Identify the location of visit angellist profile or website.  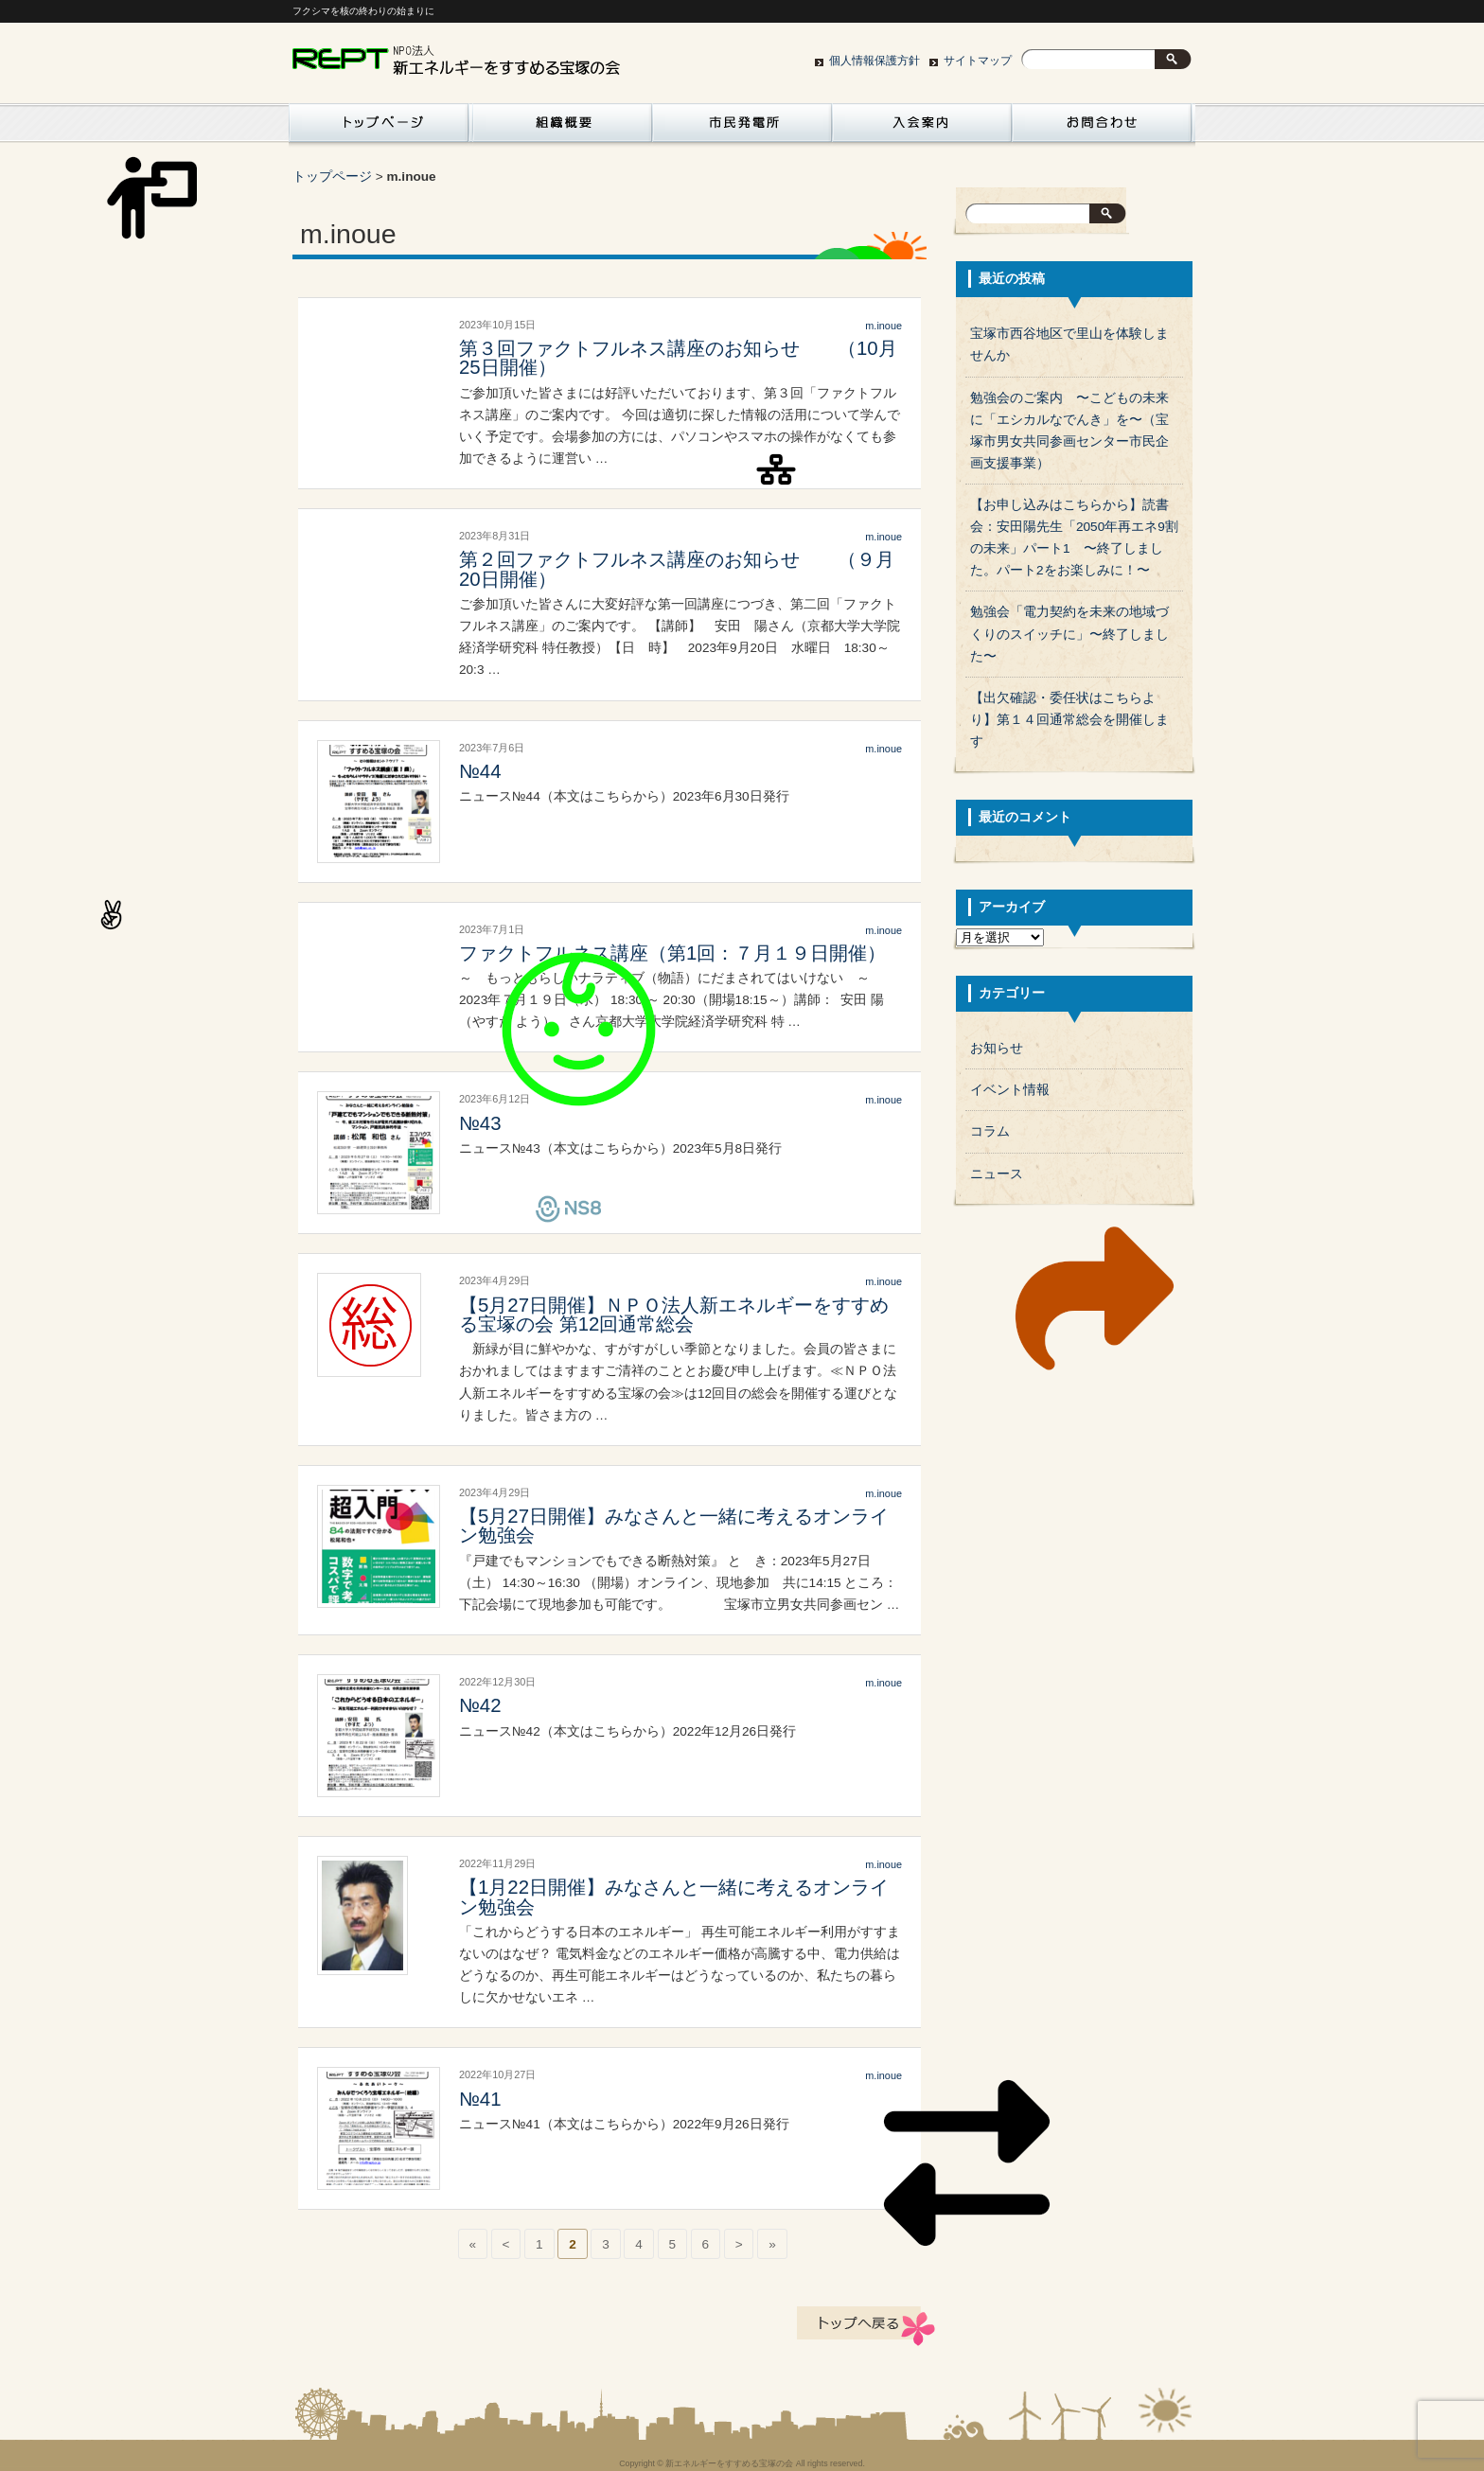
(111, 914).